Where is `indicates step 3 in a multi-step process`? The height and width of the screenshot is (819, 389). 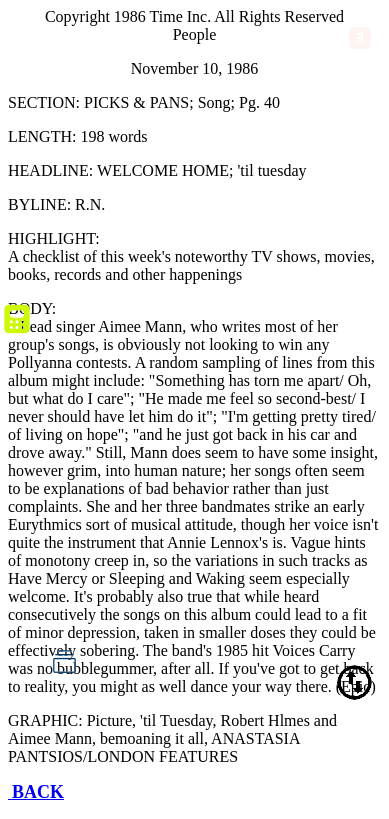
indicates step 3 in a multi-step process is located at coordinates (360, 38).